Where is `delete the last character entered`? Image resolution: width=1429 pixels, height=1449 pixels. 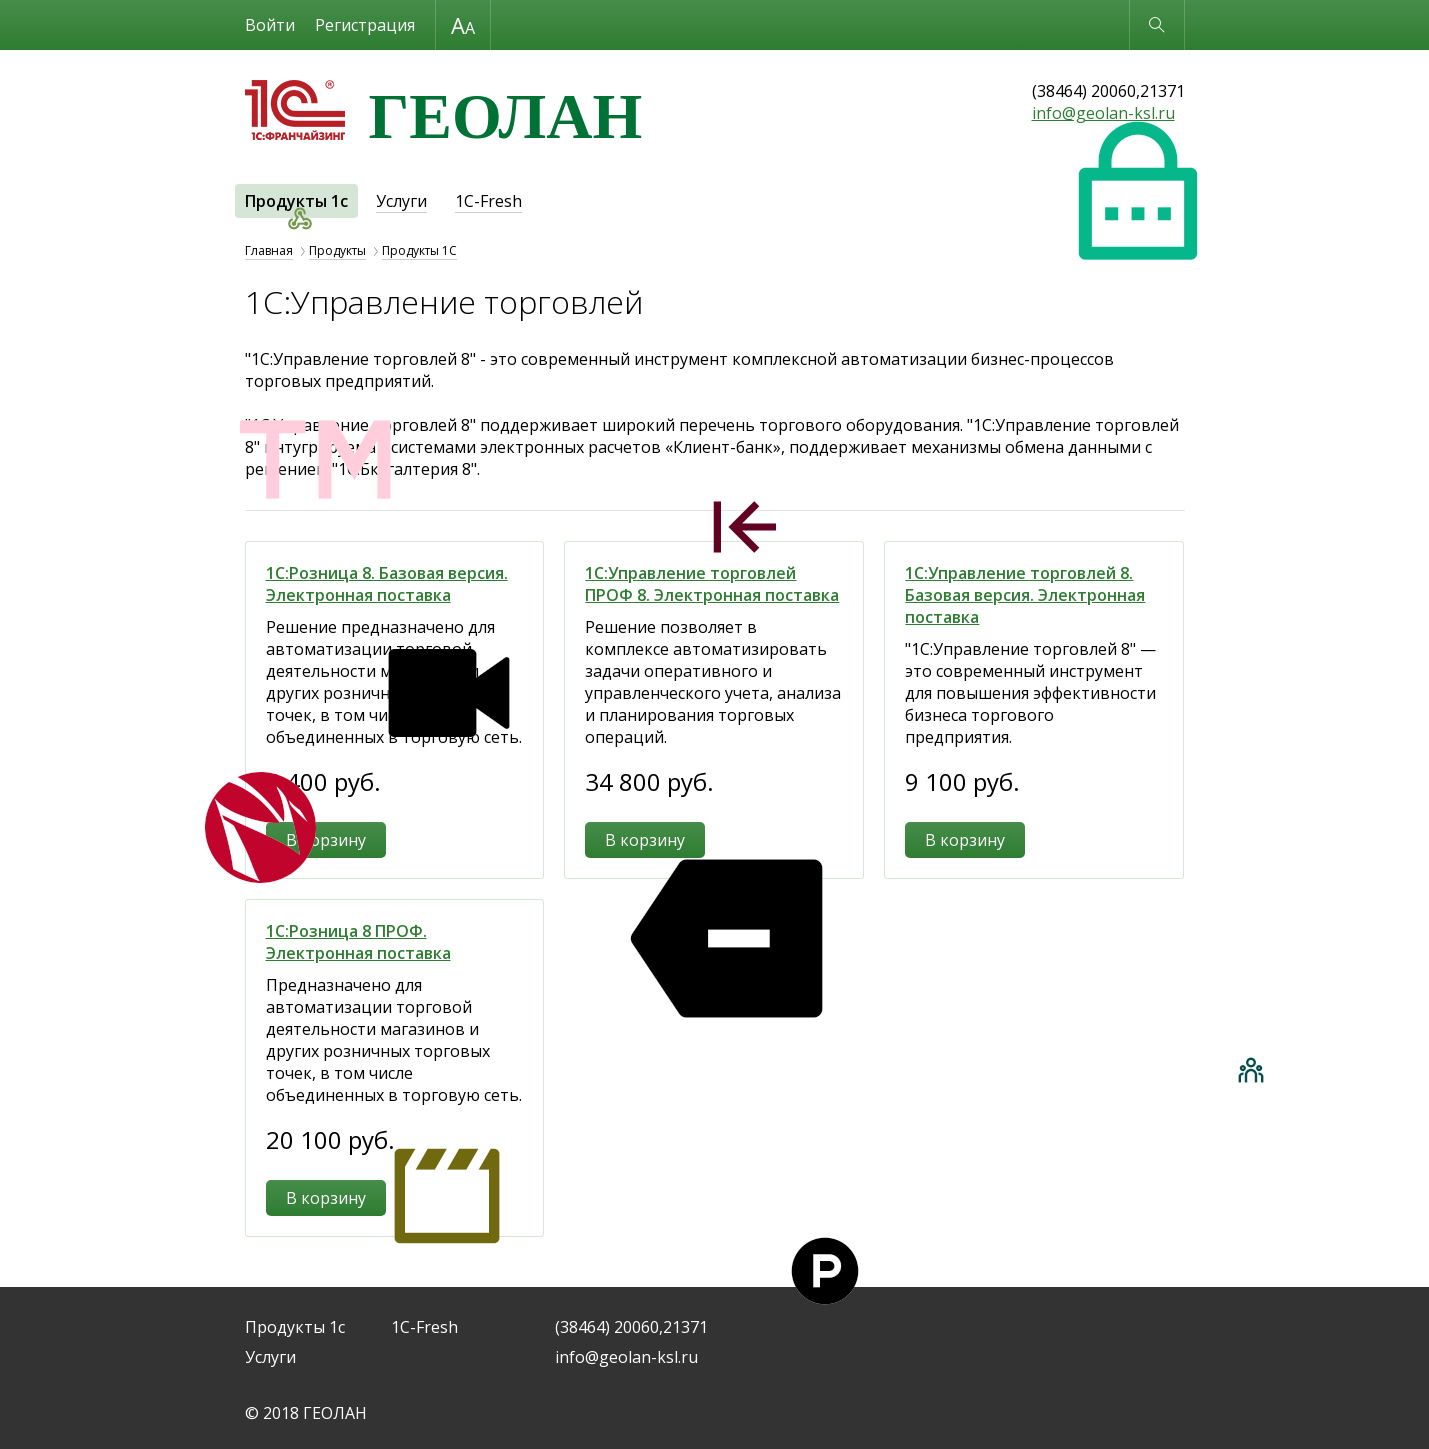 delete the last character entered is located at coordinates (734, 938).